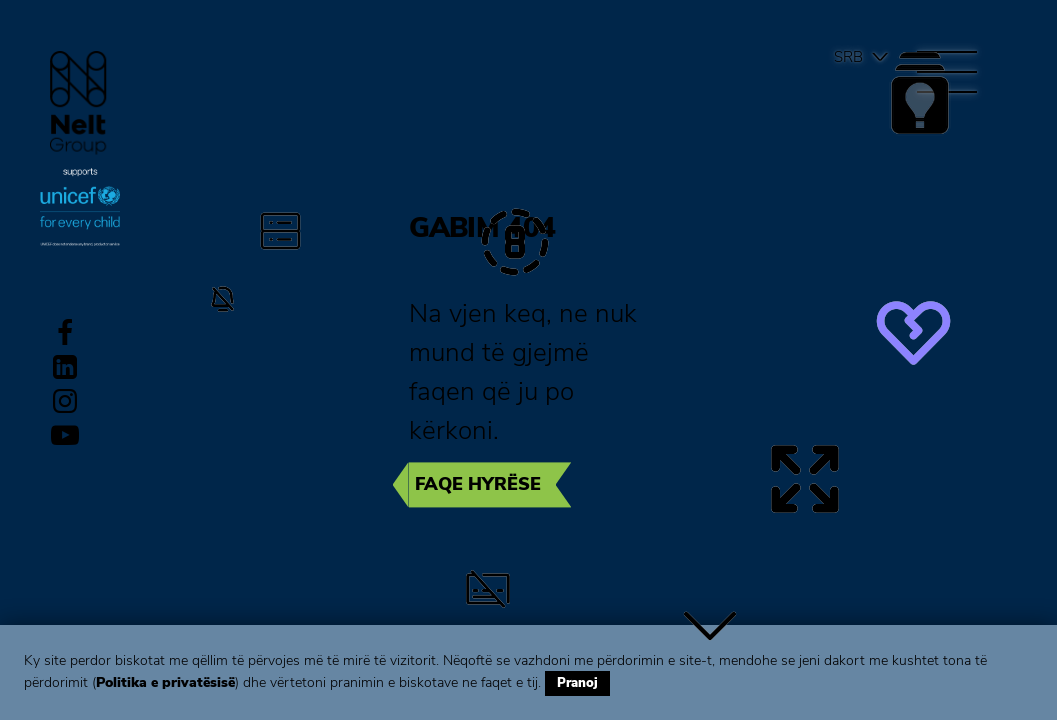 The image size is (1057, 720). Describe the element at coordinates (223, 299) in the screenshot. I see `mute notifications` at that location.